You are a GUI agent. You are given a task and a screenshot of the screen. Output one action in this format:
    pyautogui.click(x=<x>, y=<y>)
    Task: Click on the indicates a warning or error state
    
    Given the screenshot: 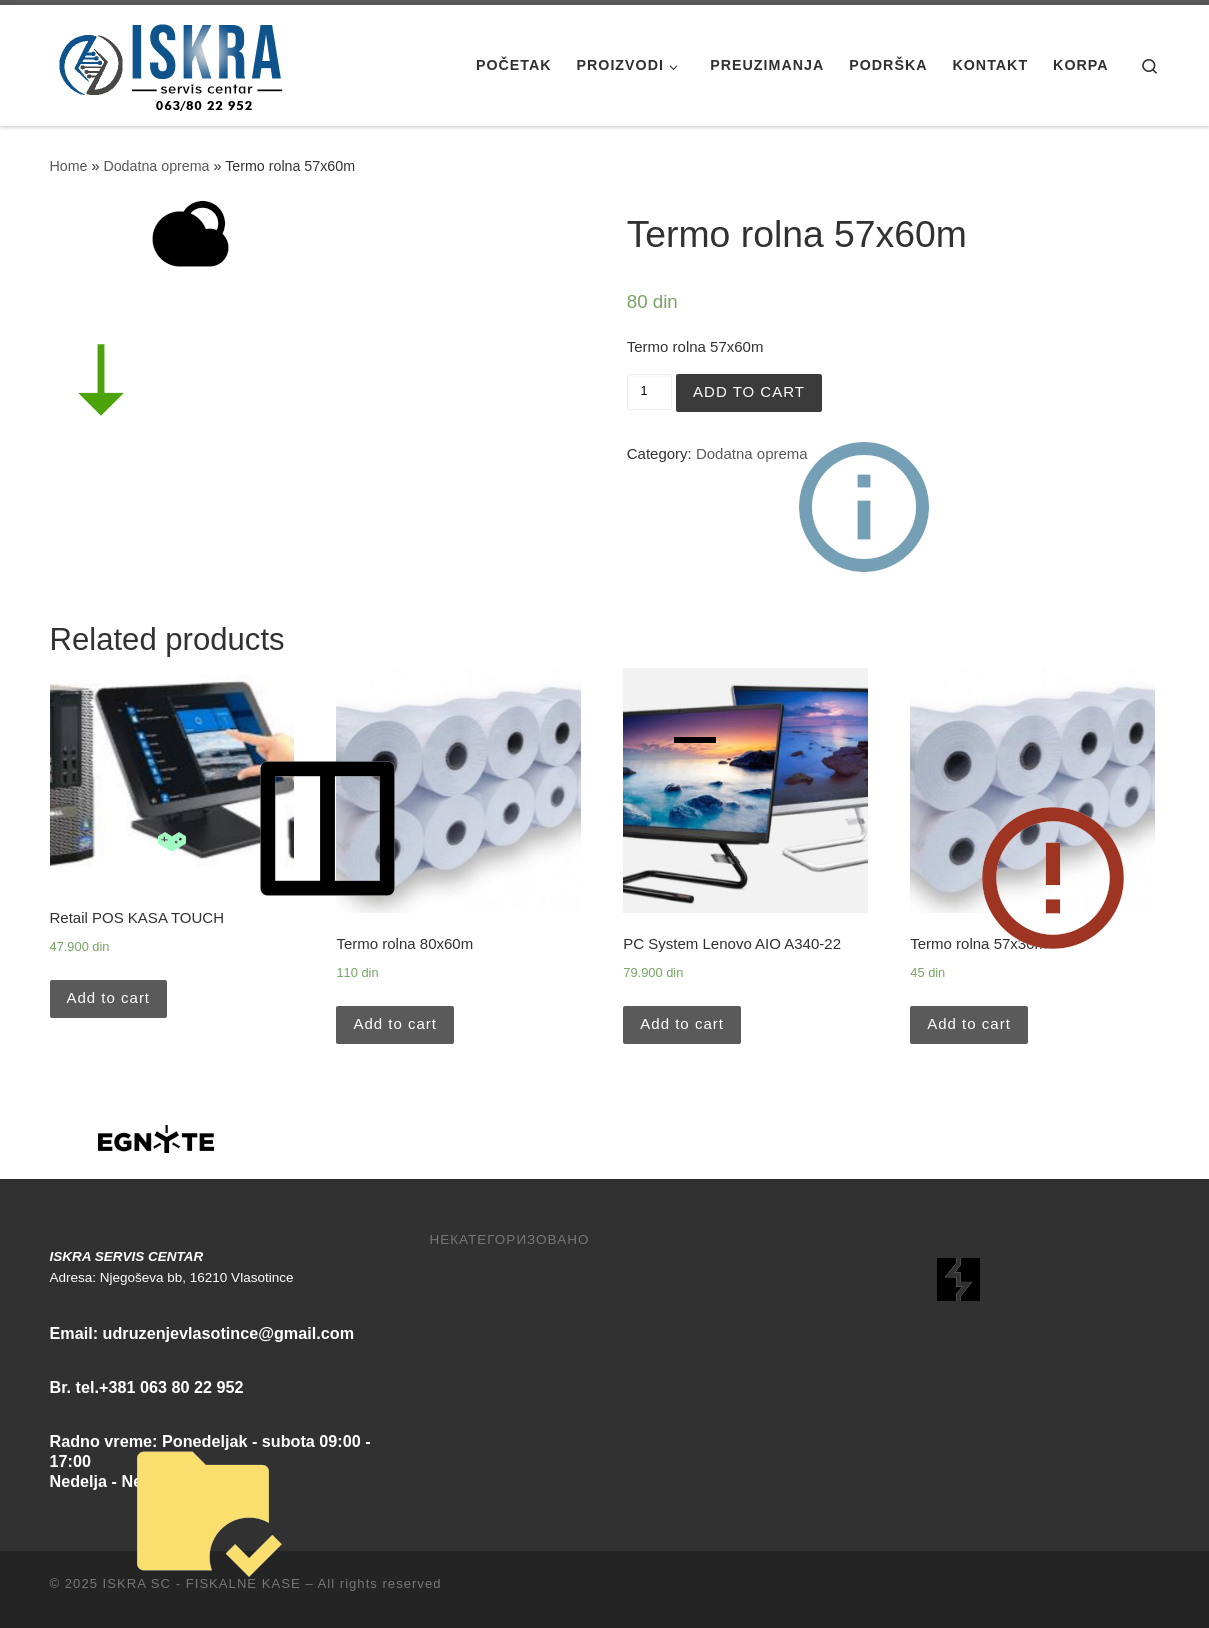 What is the action you would take?
    pyautogui.click(x=1053, y=878)
    